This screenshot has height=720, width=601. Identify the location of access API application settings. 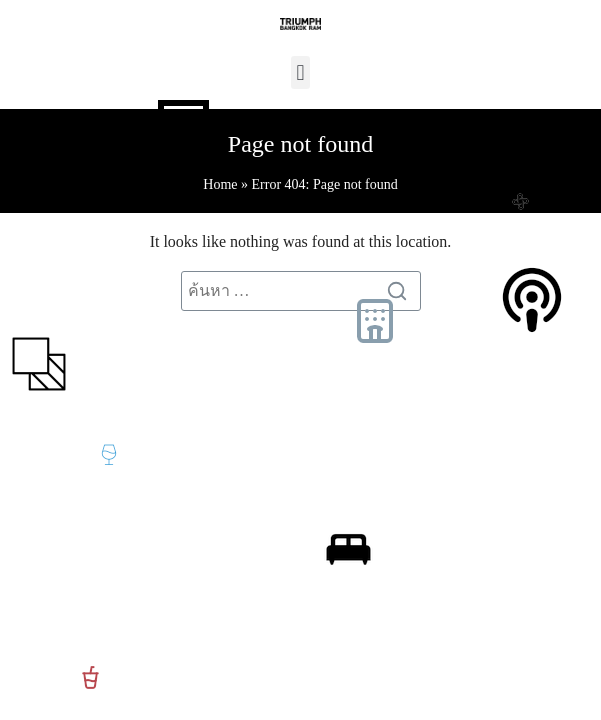
(520, 201).